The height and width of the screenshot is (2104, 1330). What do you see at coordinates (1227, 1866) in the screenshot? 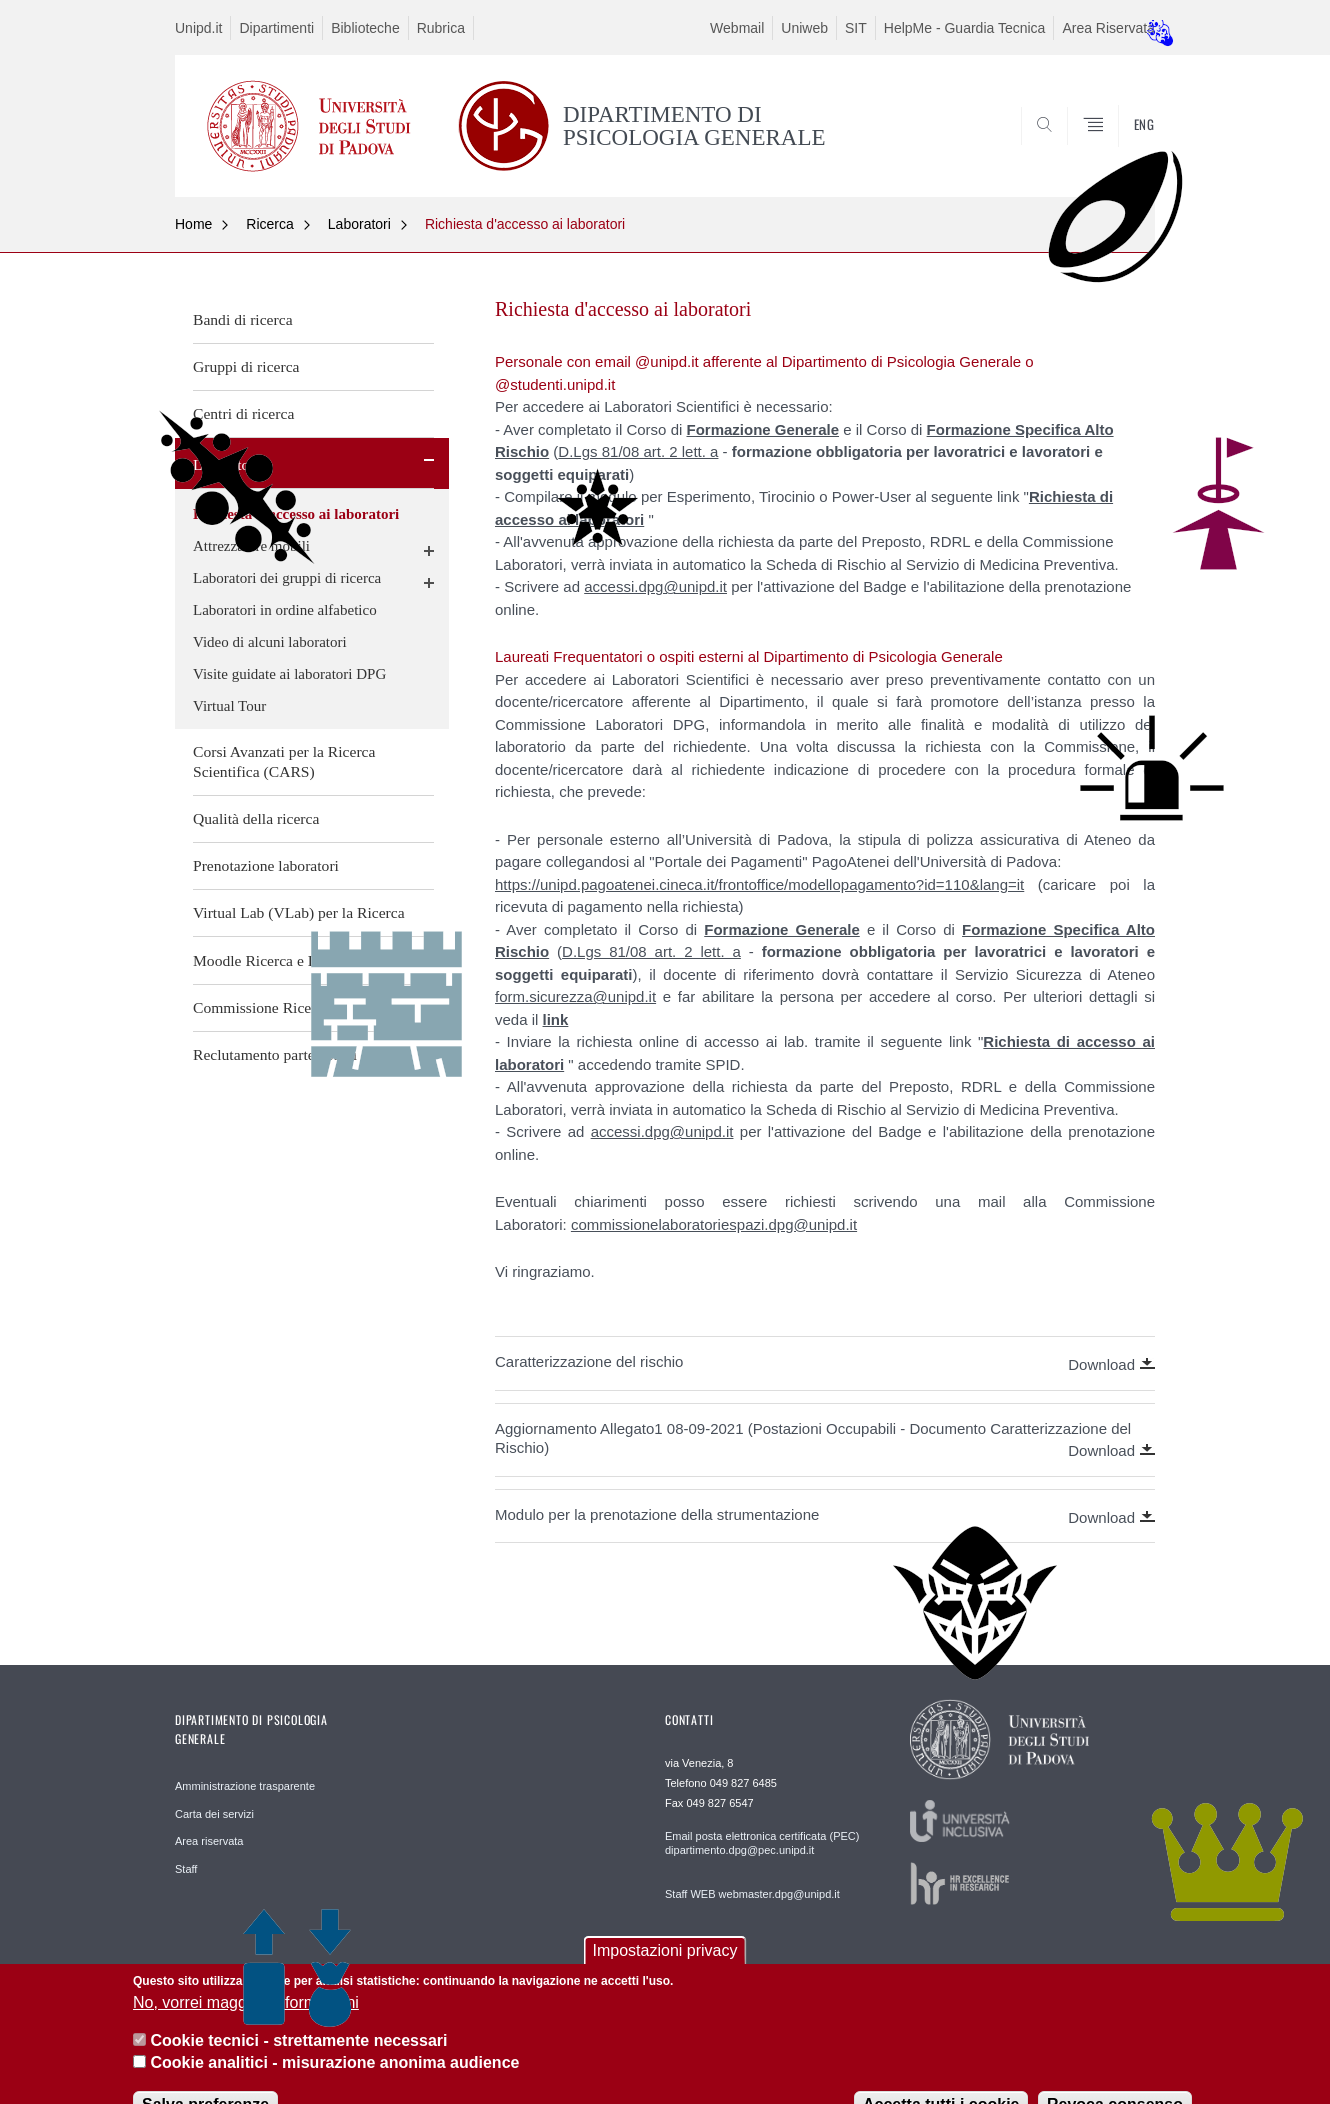
I see `indicates premium or VIP membership status` at bounding box center [1227, 1866].